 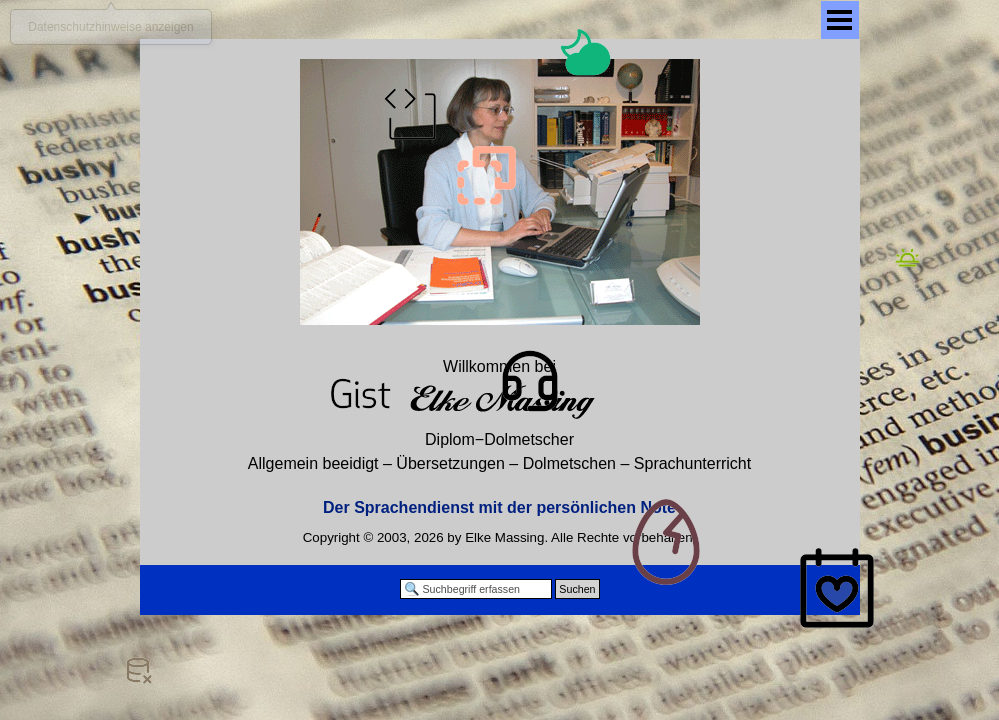 I want to click on indicates nighttime or evening weather conditions, so click(x=584, y=54).